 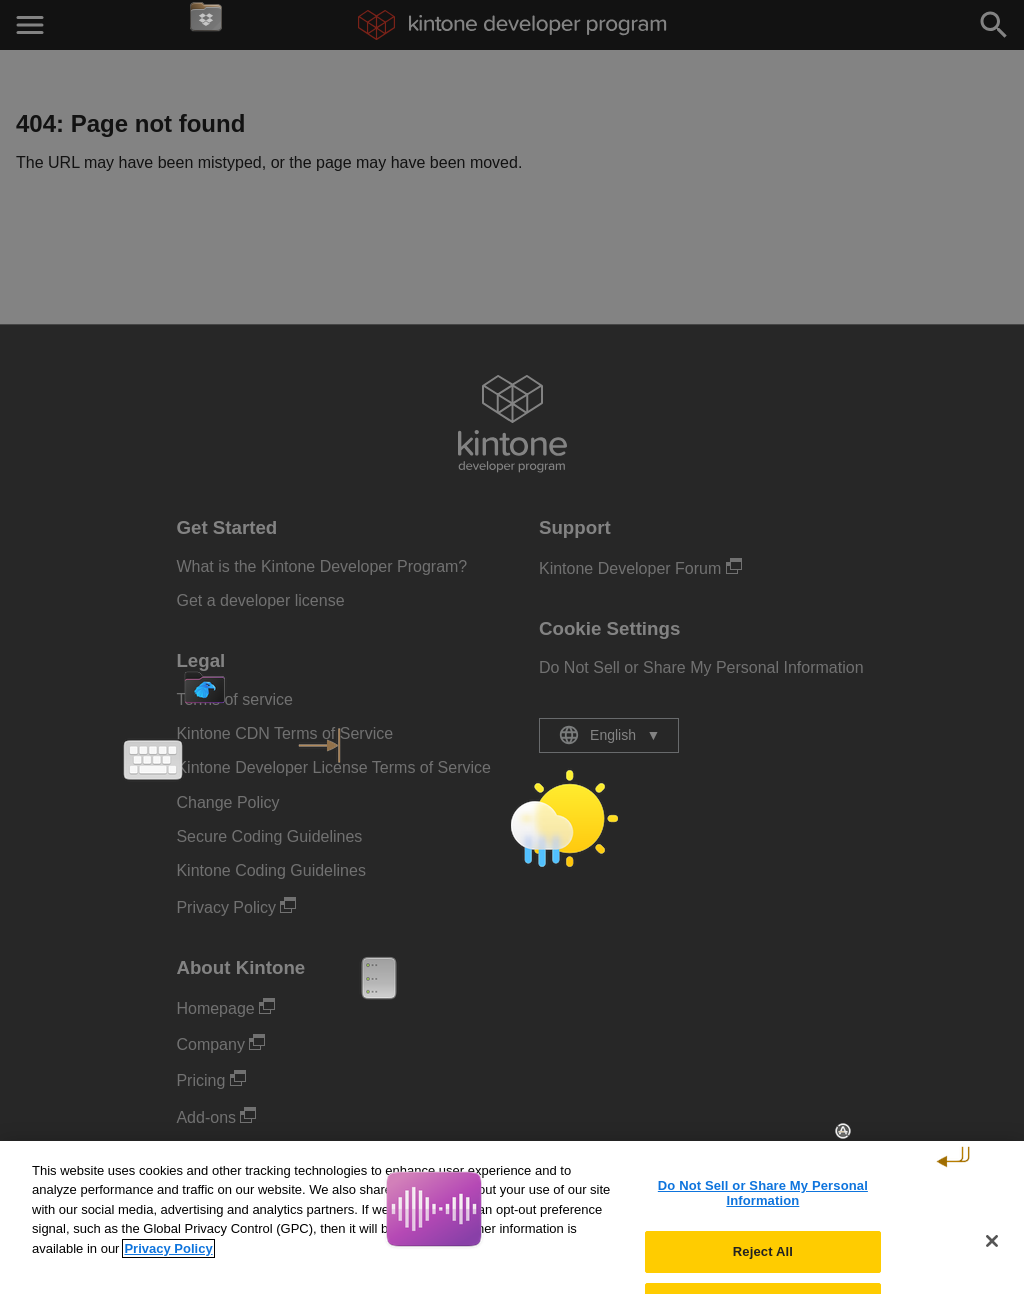 What do you see at coordinates (564, 818) in the screenshot?
I see `indicates rainy weather with daytime sun breaks` at bounding box center [564, 818].